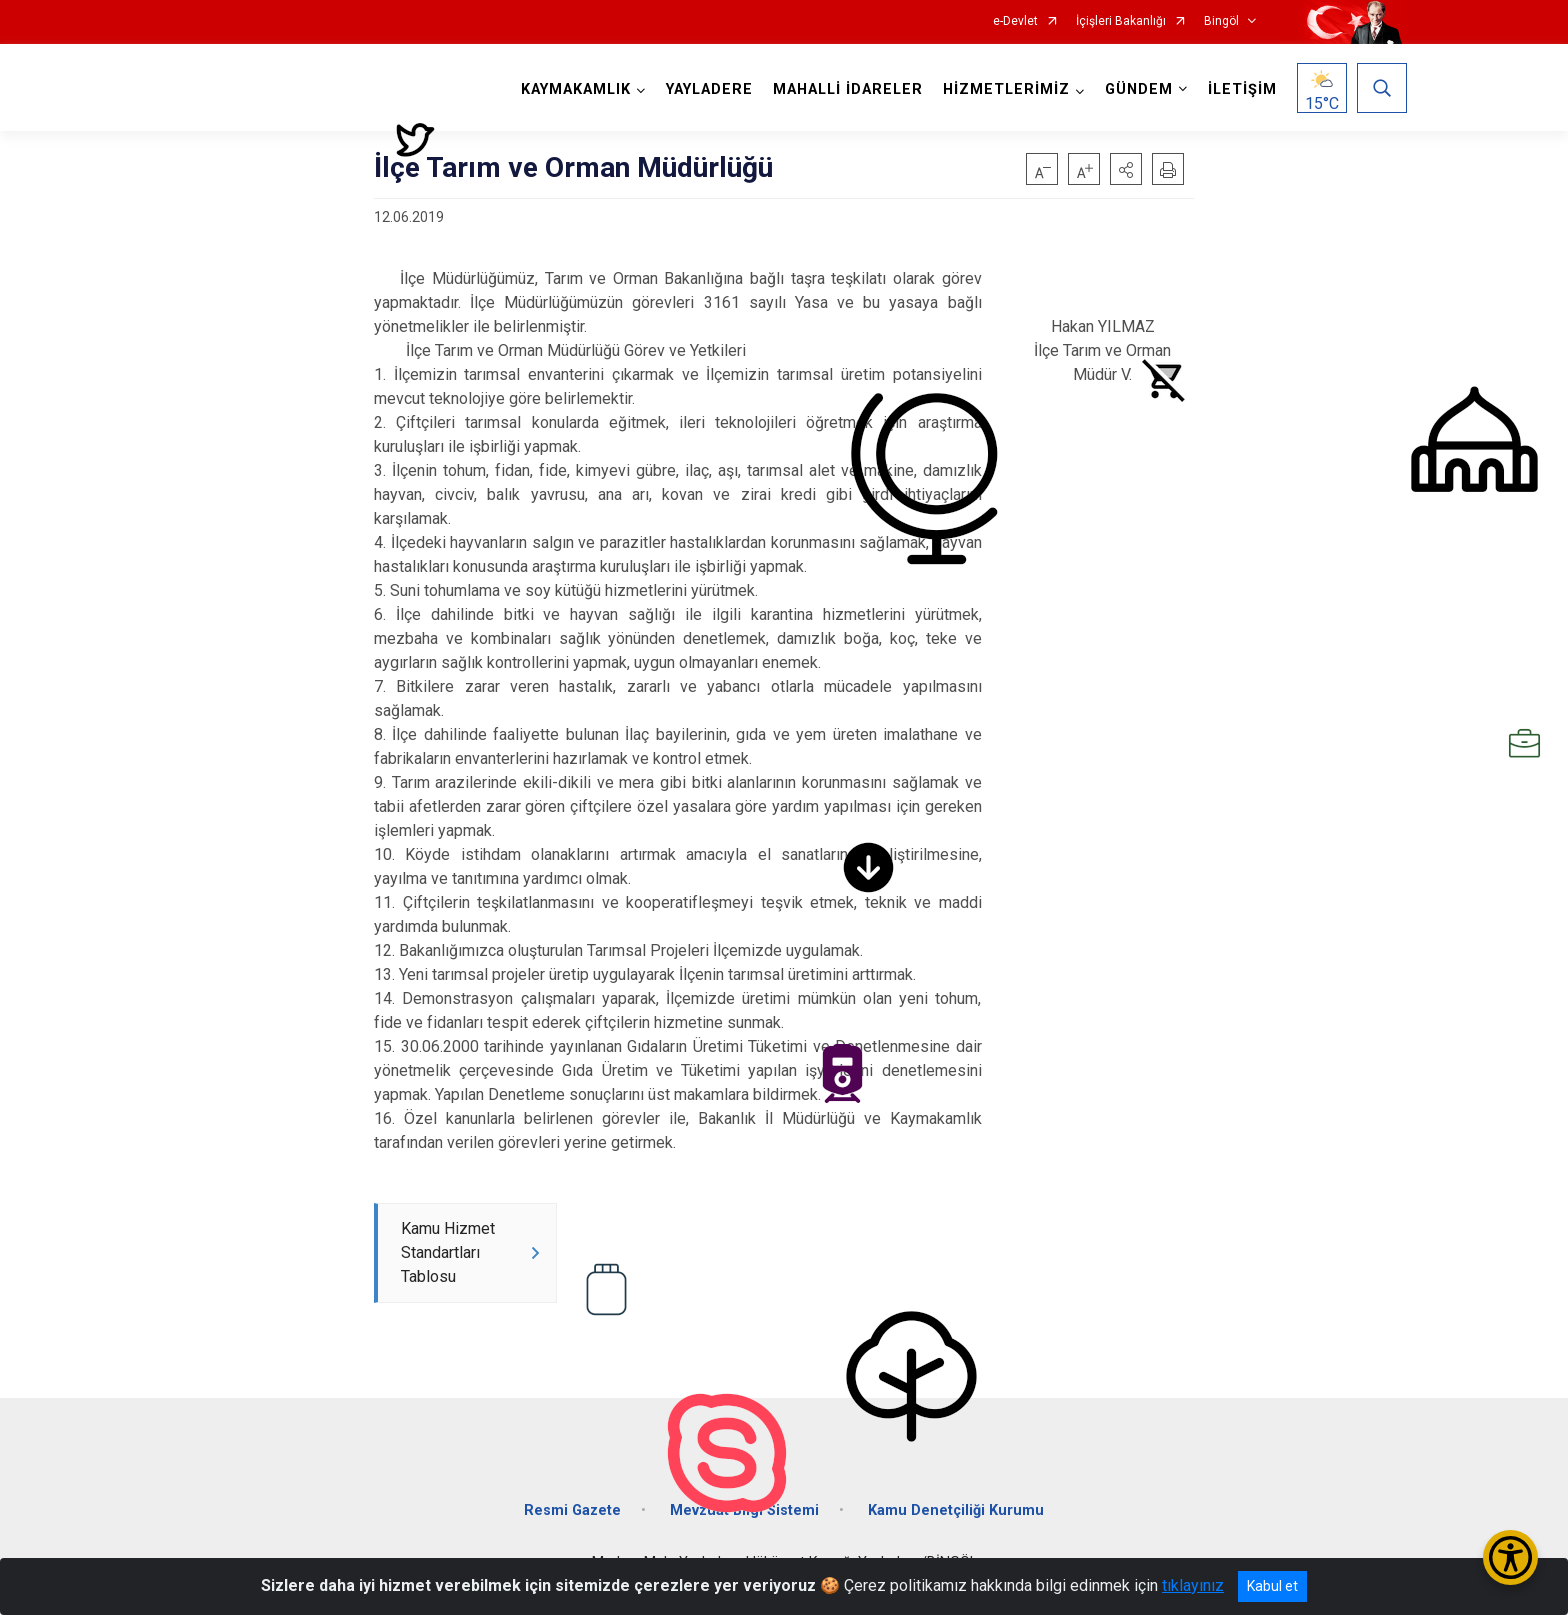  I want to click on share to twitter, so click(413, 138).